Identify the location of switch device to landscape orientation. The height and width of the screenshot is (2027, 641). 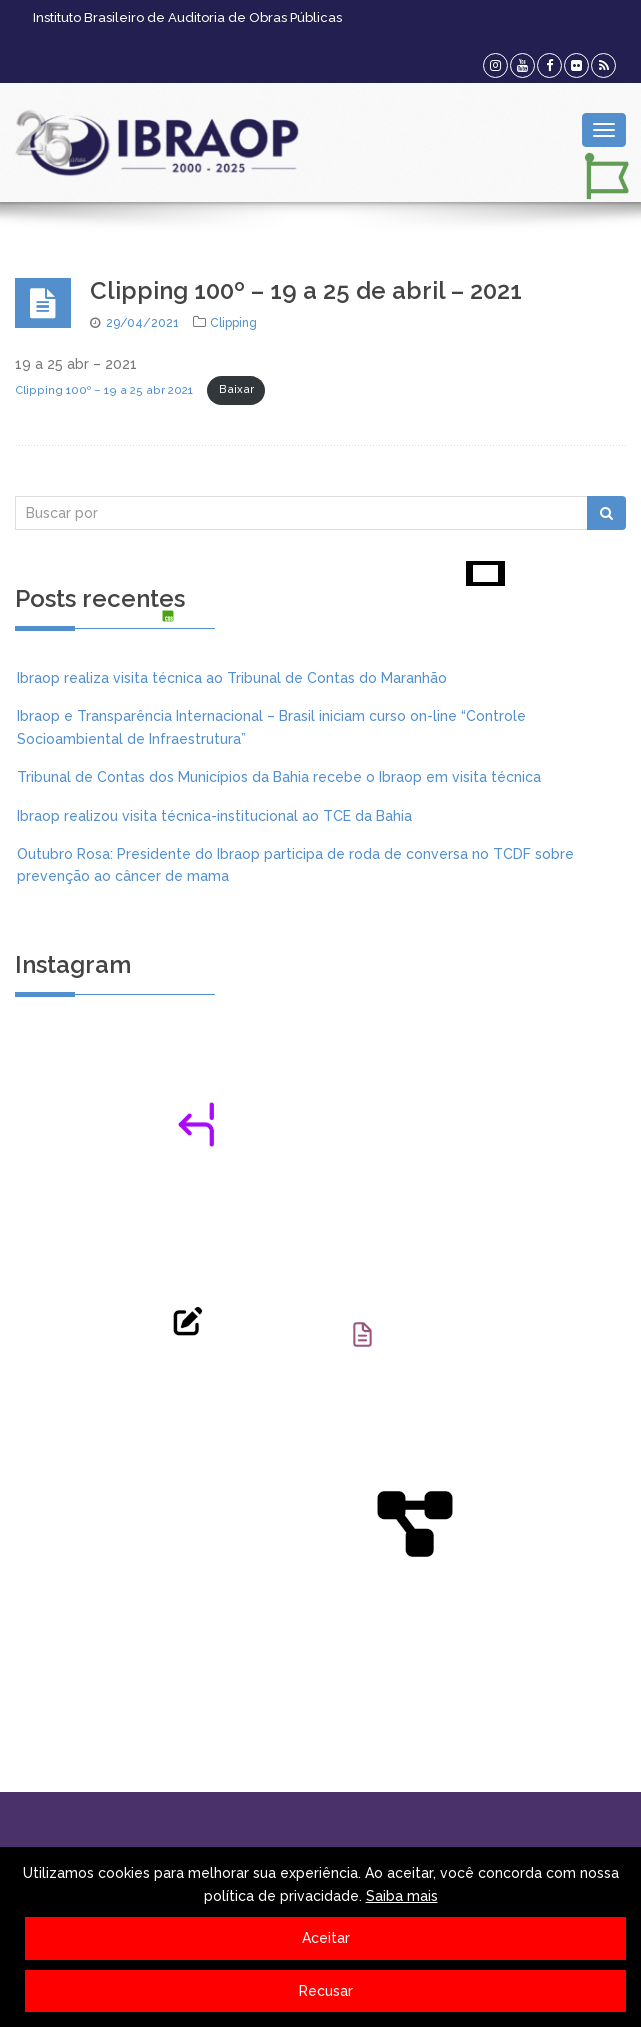
(485, 573).